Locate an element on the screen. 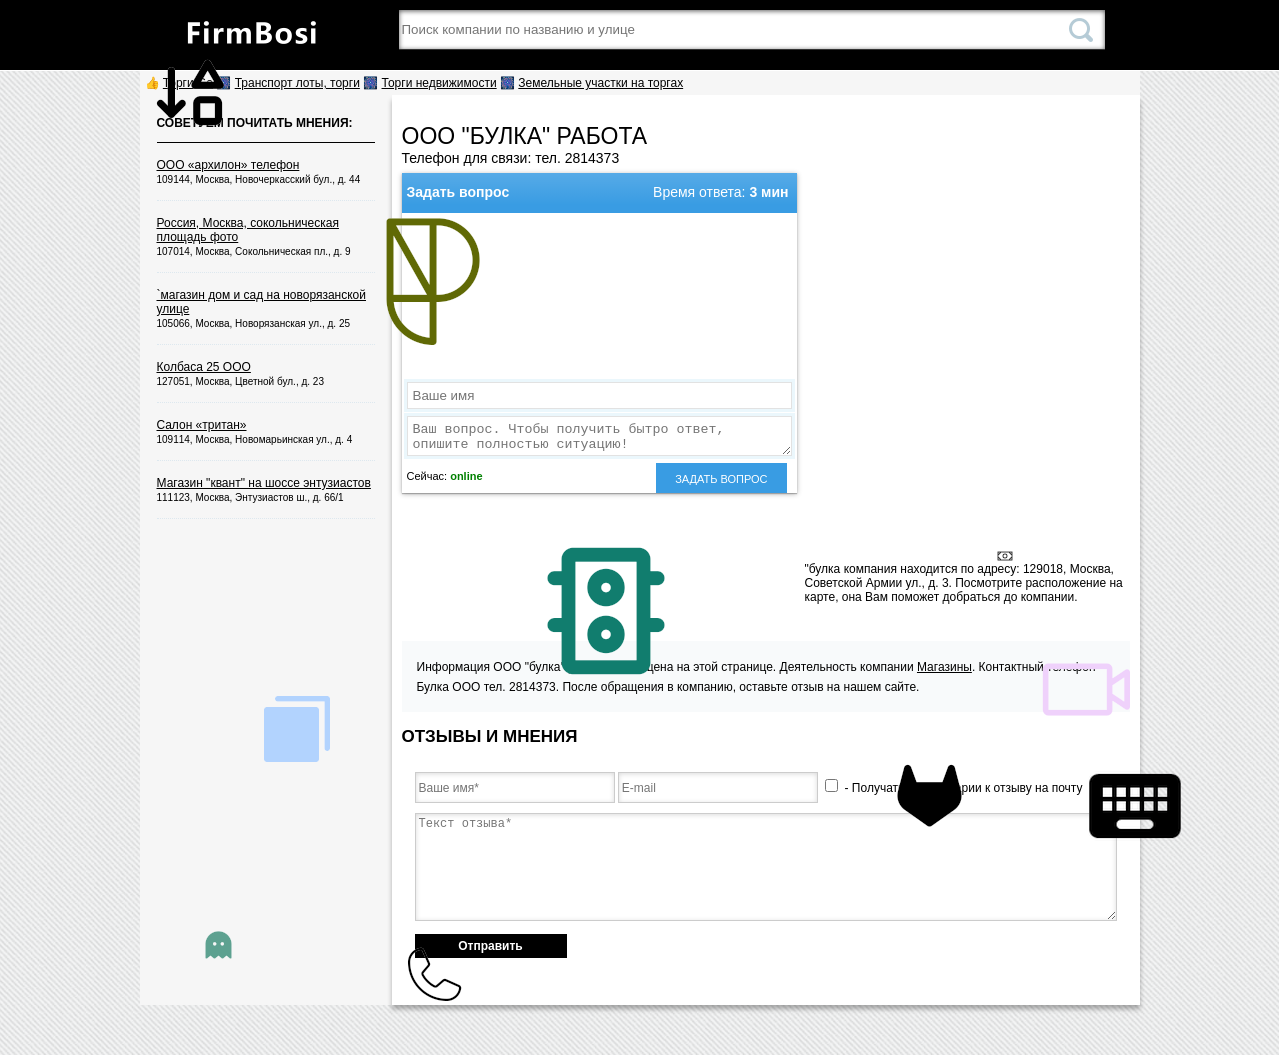  make a phone call is located at coordinates (433, 975).